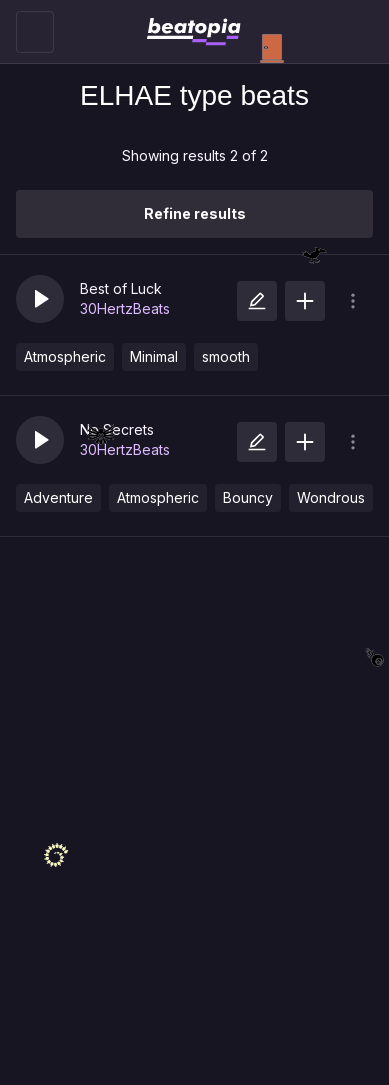 The height and width of the screenshot is (1085, 389). I want to click on indicates a status effect like curse or blindness in a game, so click(374, 657).